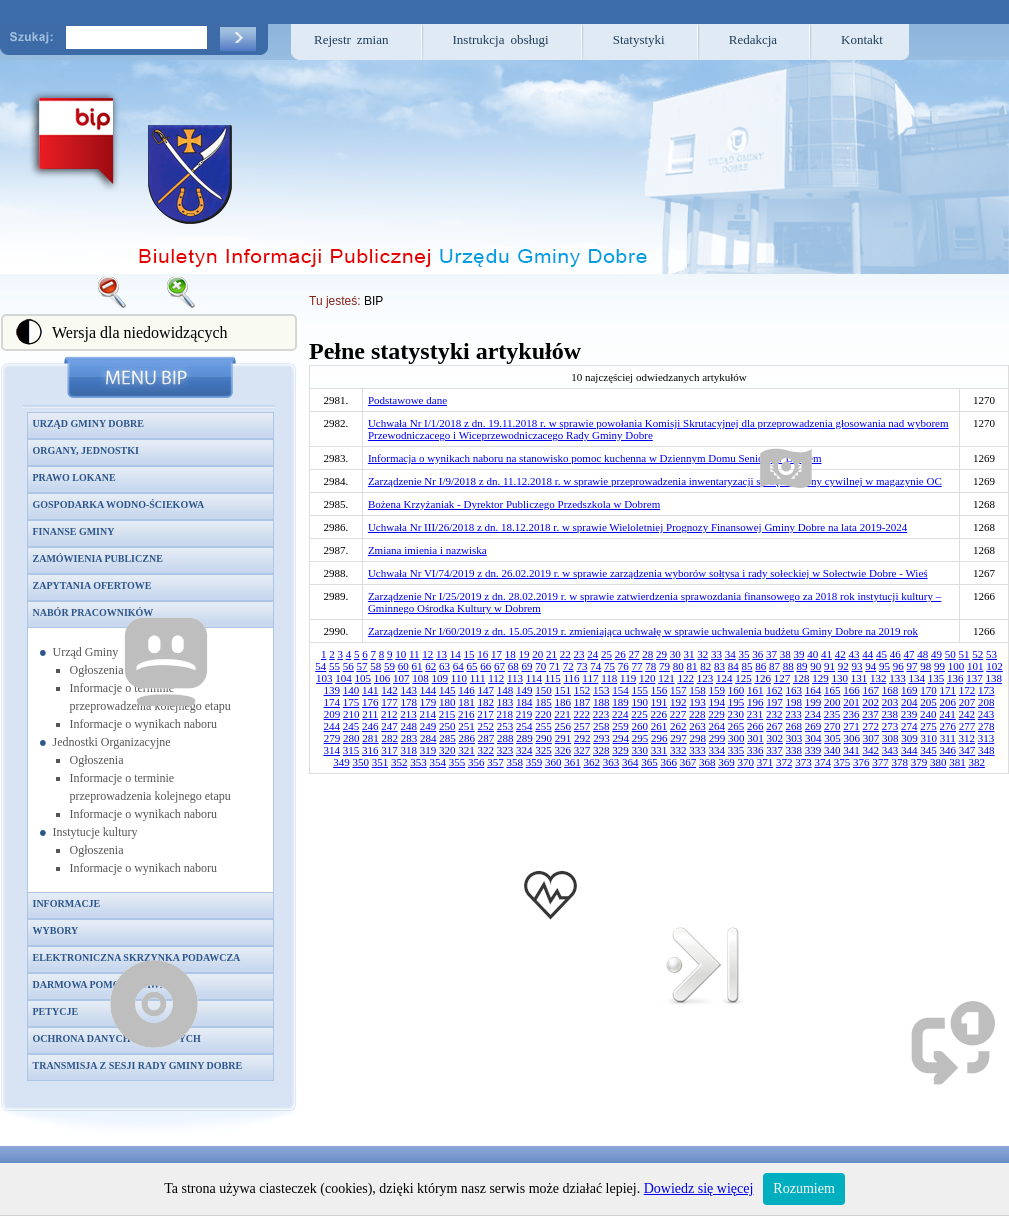 The height and width of the screenshot is (1216, 1009). I want to click on configure language and region settings, so click(787, 468).